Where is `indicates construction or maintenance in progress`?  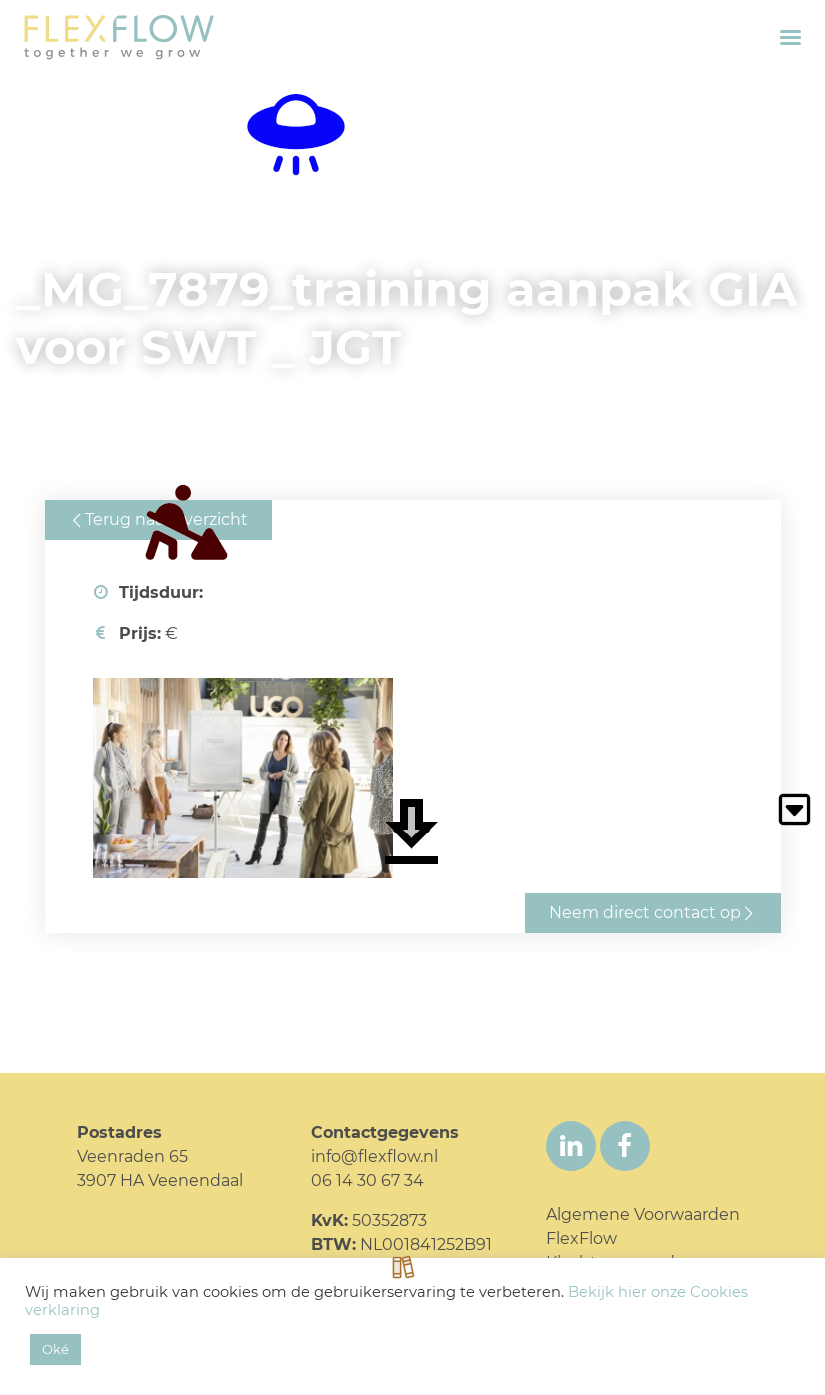 indicates construction or maintenance in progress is located at coordinates (186, 523).